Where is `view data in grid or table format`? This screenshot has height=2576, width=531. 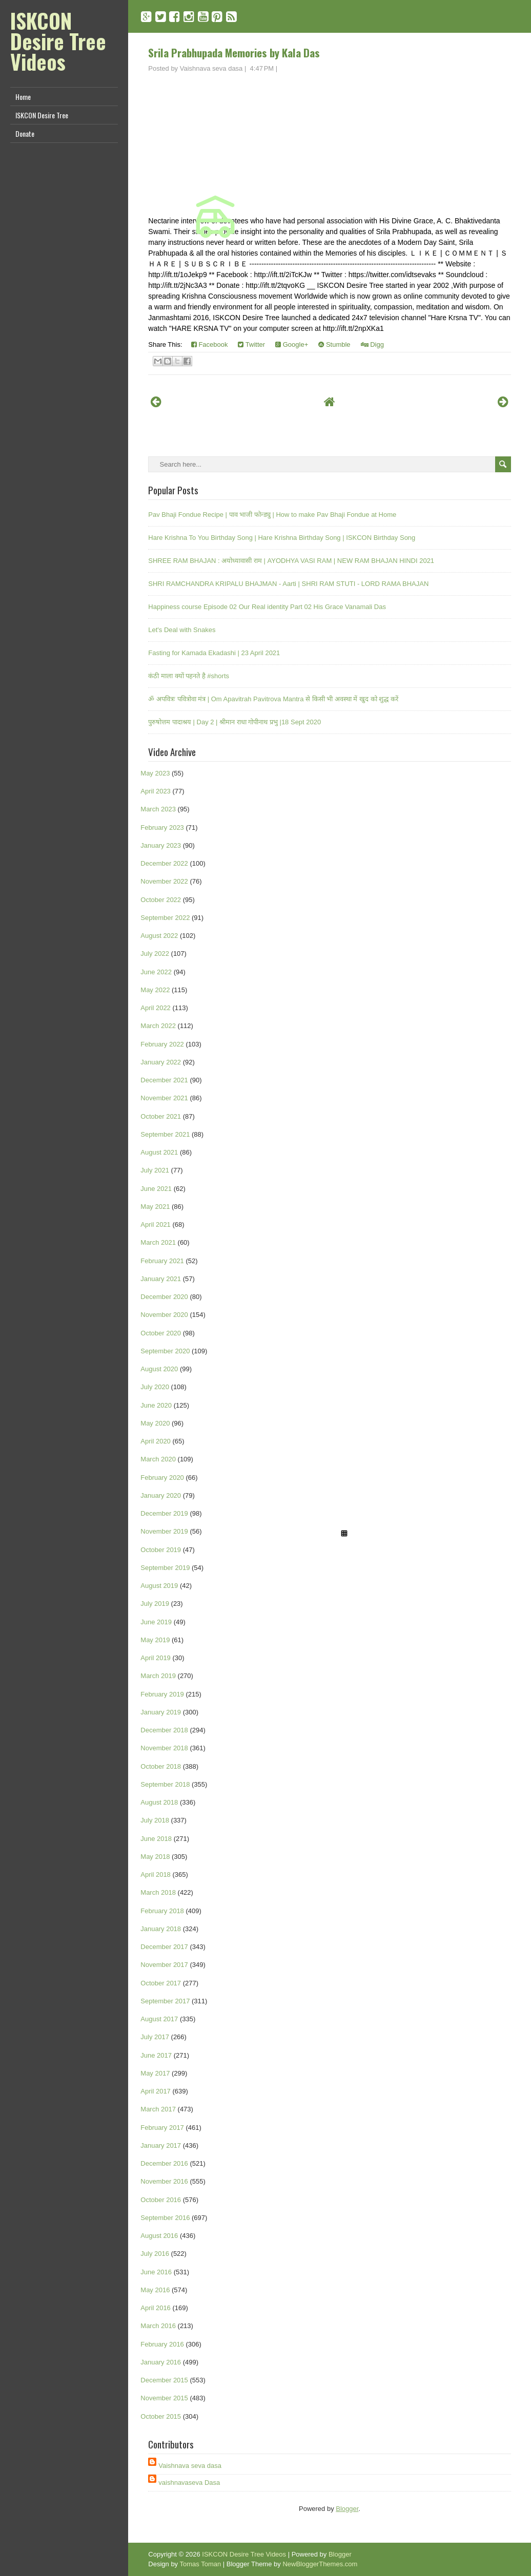
view data in grid or table format is located at coordinates (344, 1533).